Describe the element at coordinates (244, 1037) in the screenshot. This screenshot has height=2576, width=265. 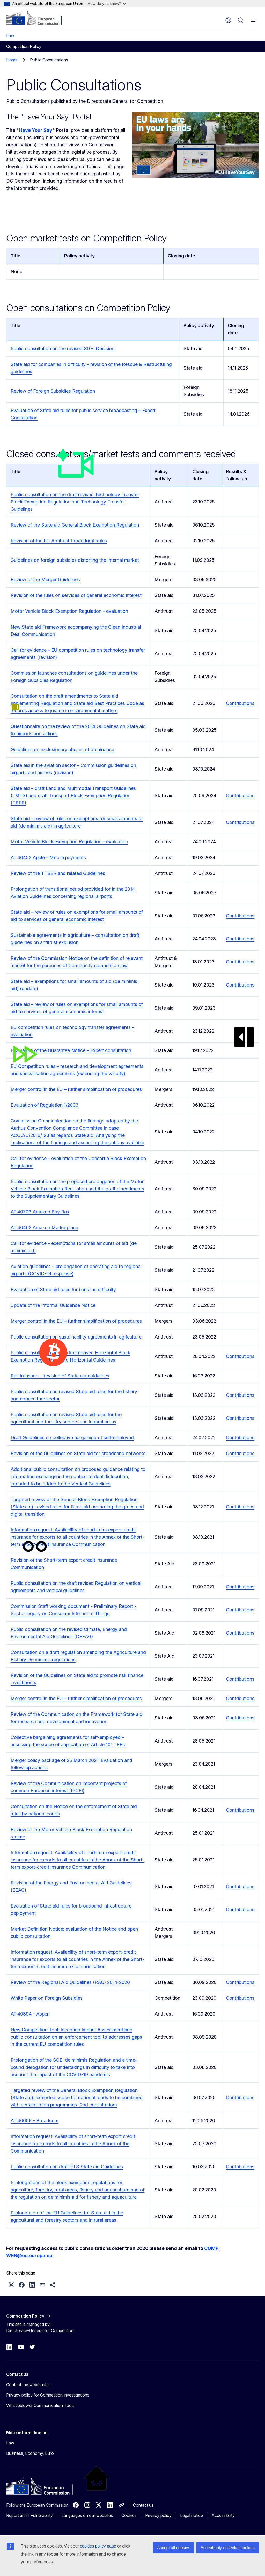
I see `collapse the sidebar panel` at that location.